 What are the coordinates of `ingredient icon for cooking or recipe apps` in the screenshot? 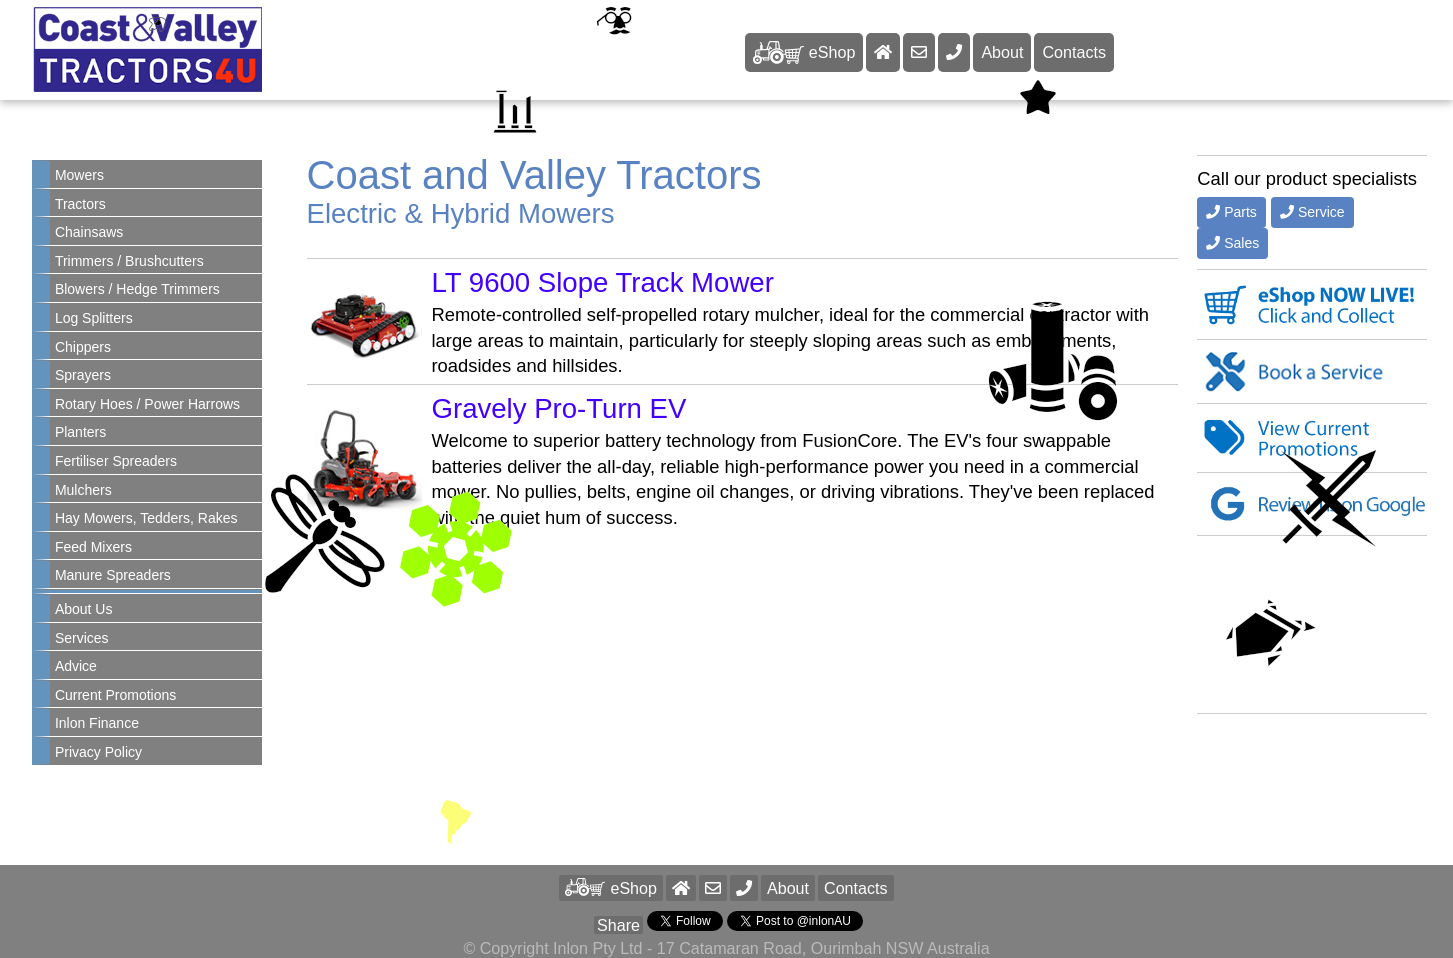 It's located at (157, 23).